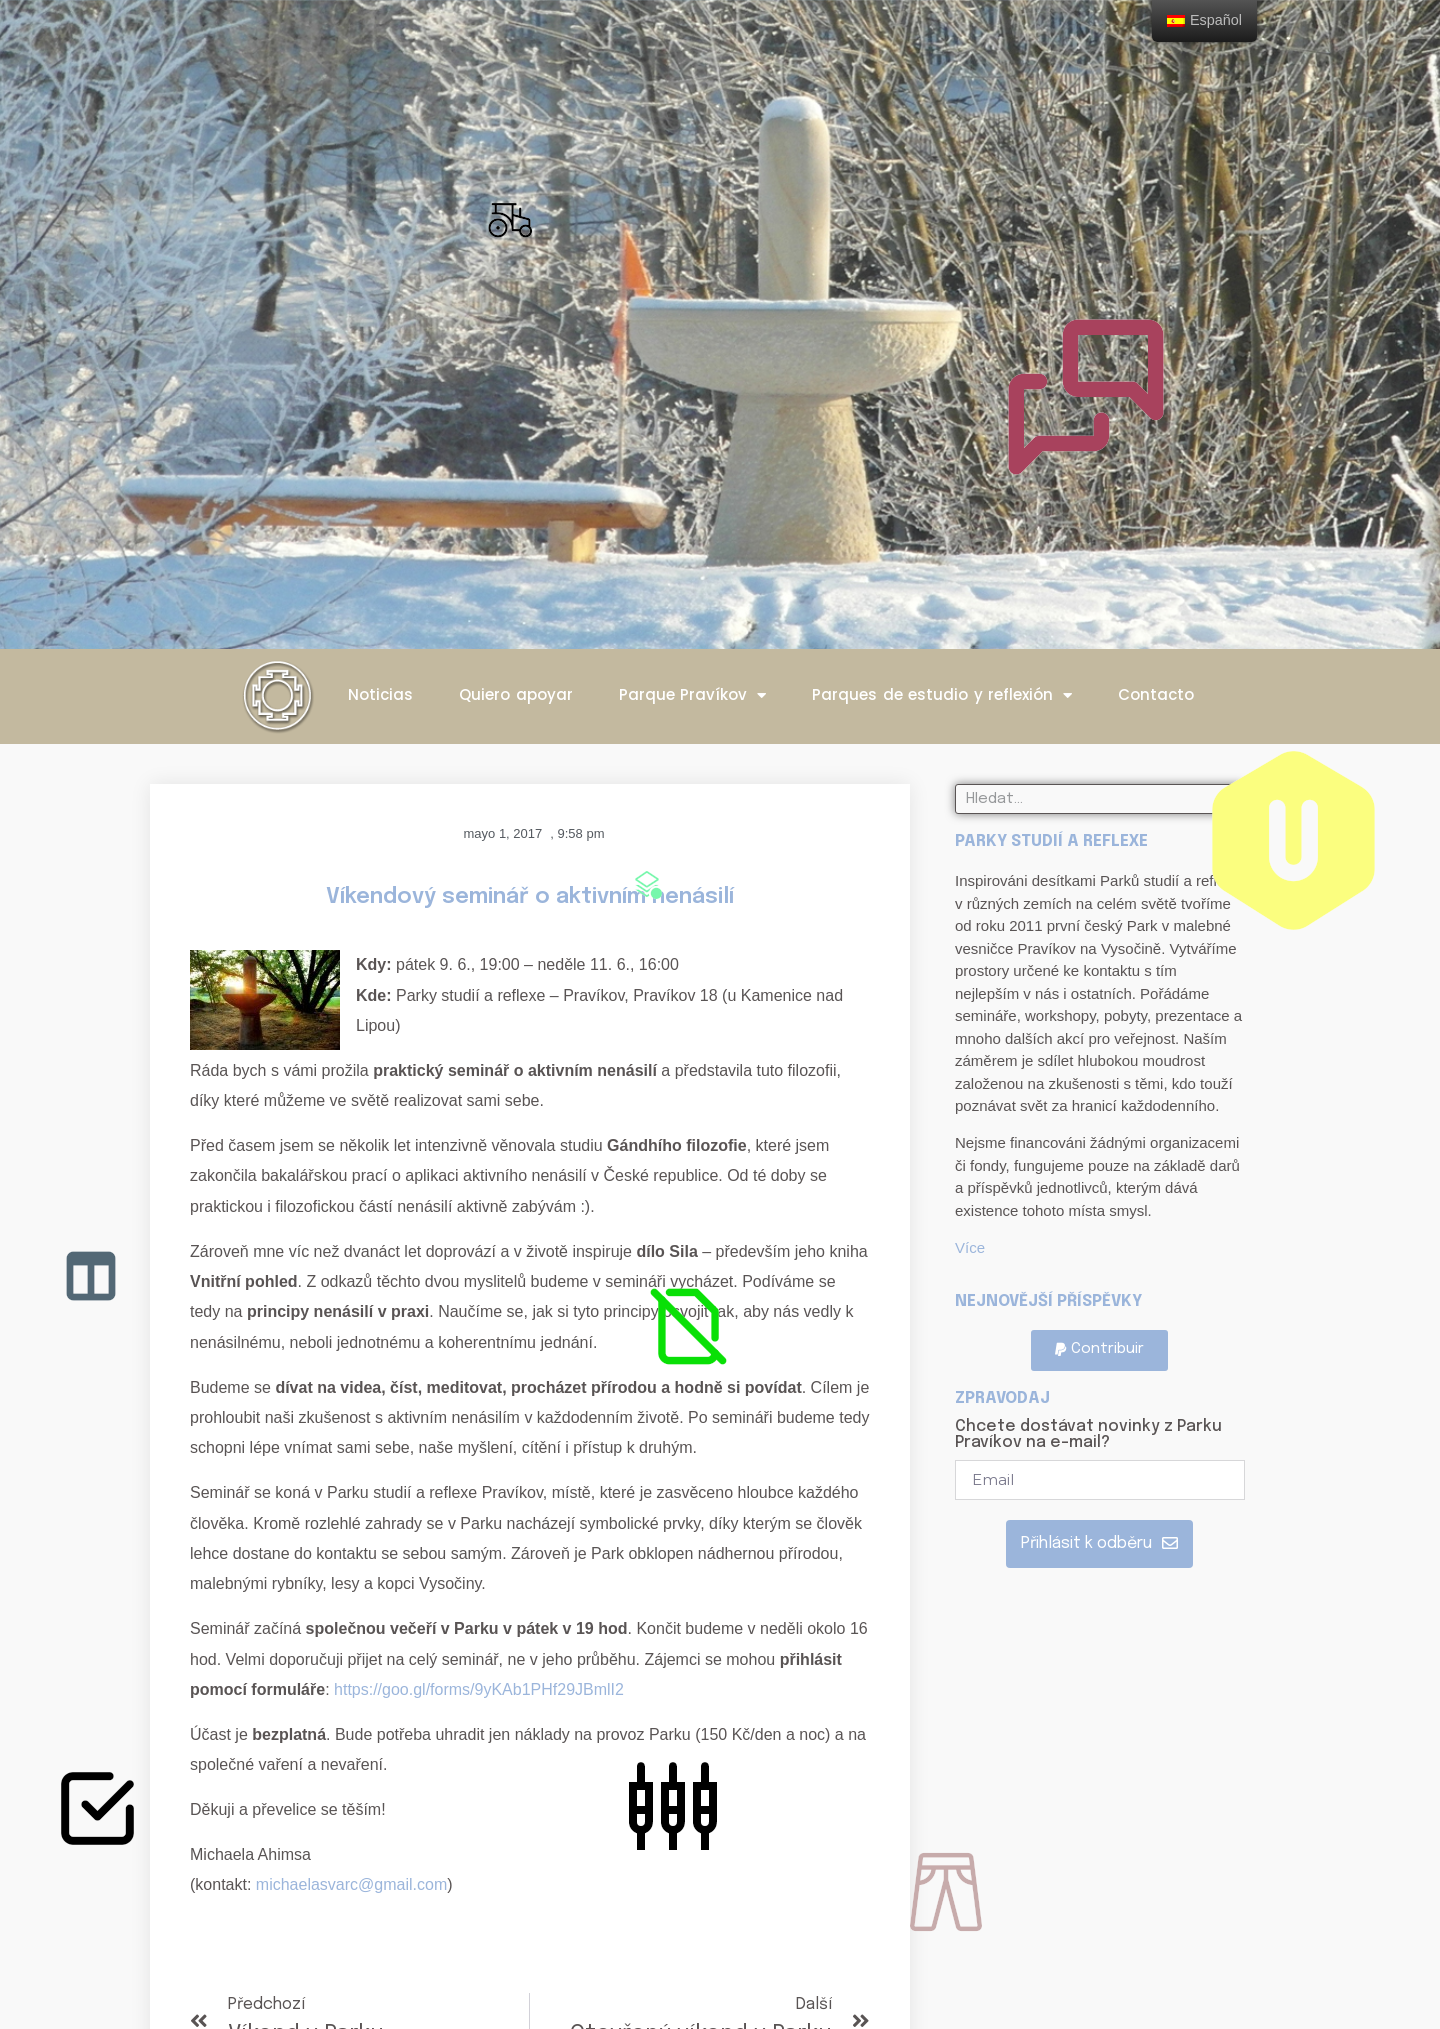 Image resolution: width=1440 pixels, height=2029 pixels. I want to click on indicates a user or username initial, so click(1293, 840).